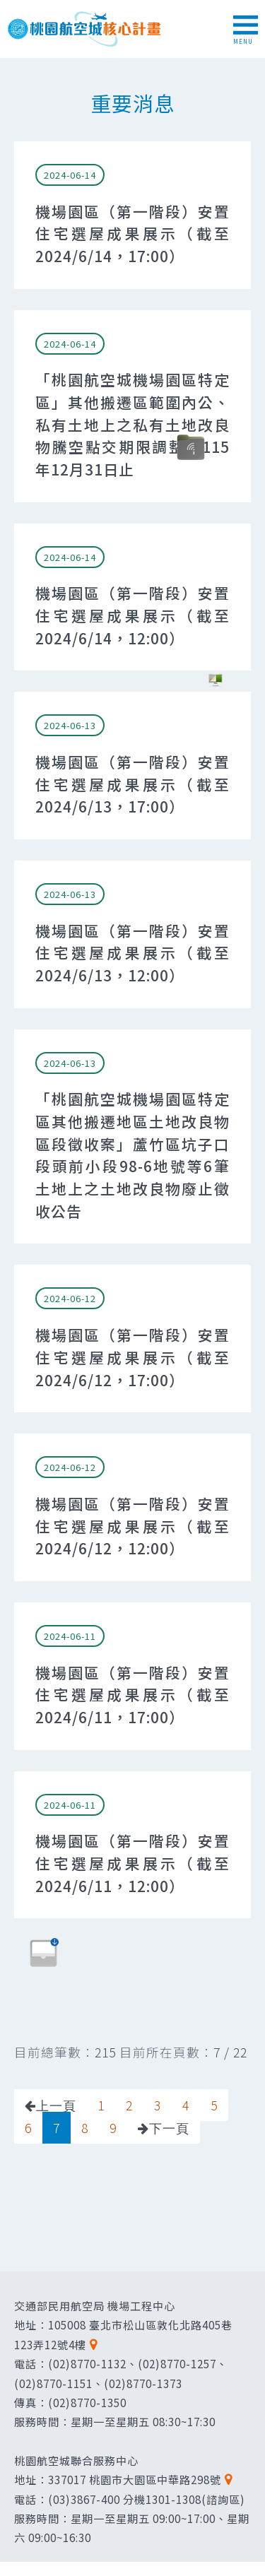  What do you see at coordinates (191, 447) in the screenshot?
I see `open insync cloud sync folder` at bounding box center [191, 447].